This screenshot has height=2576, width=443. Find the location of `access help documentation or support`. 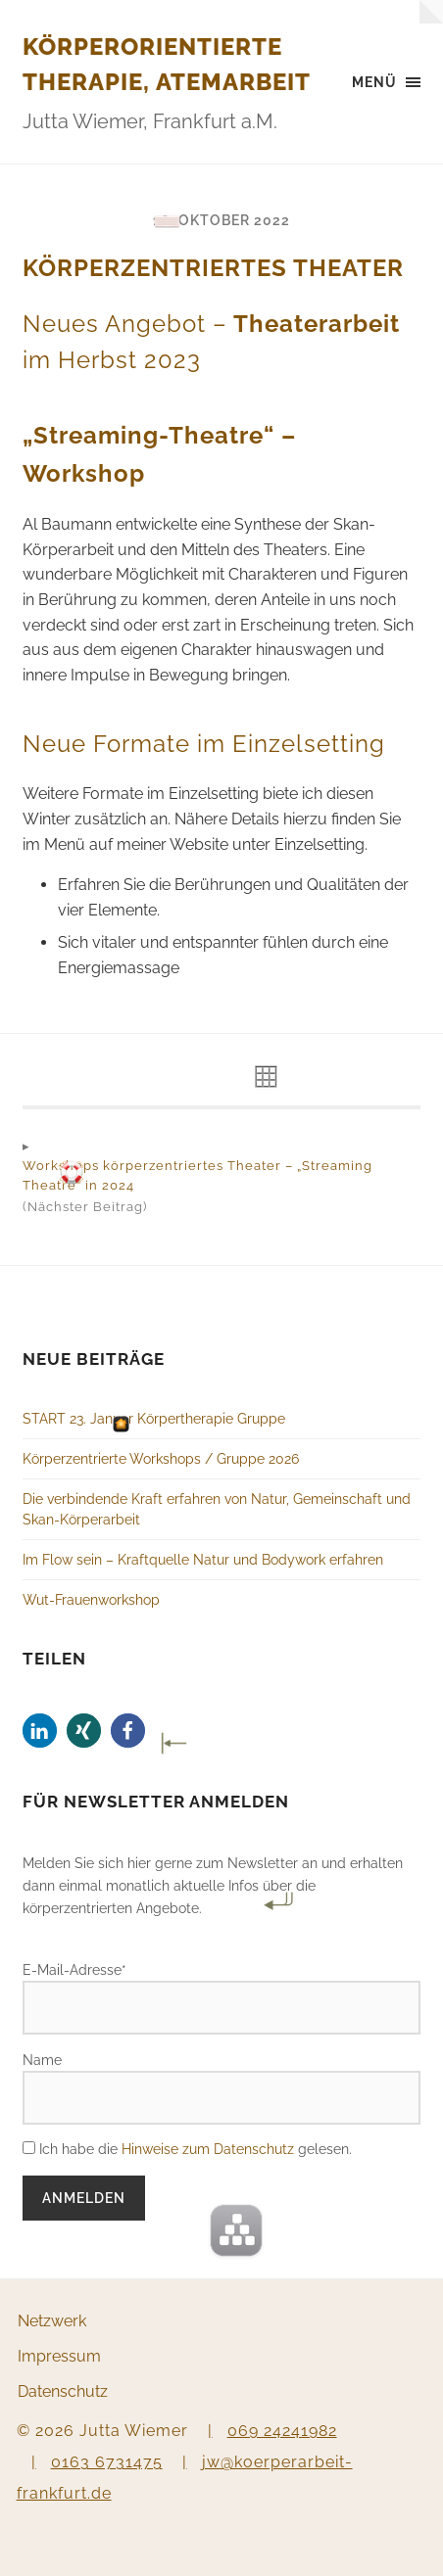

access help documentation or support is located at coordinates (72, 1173).